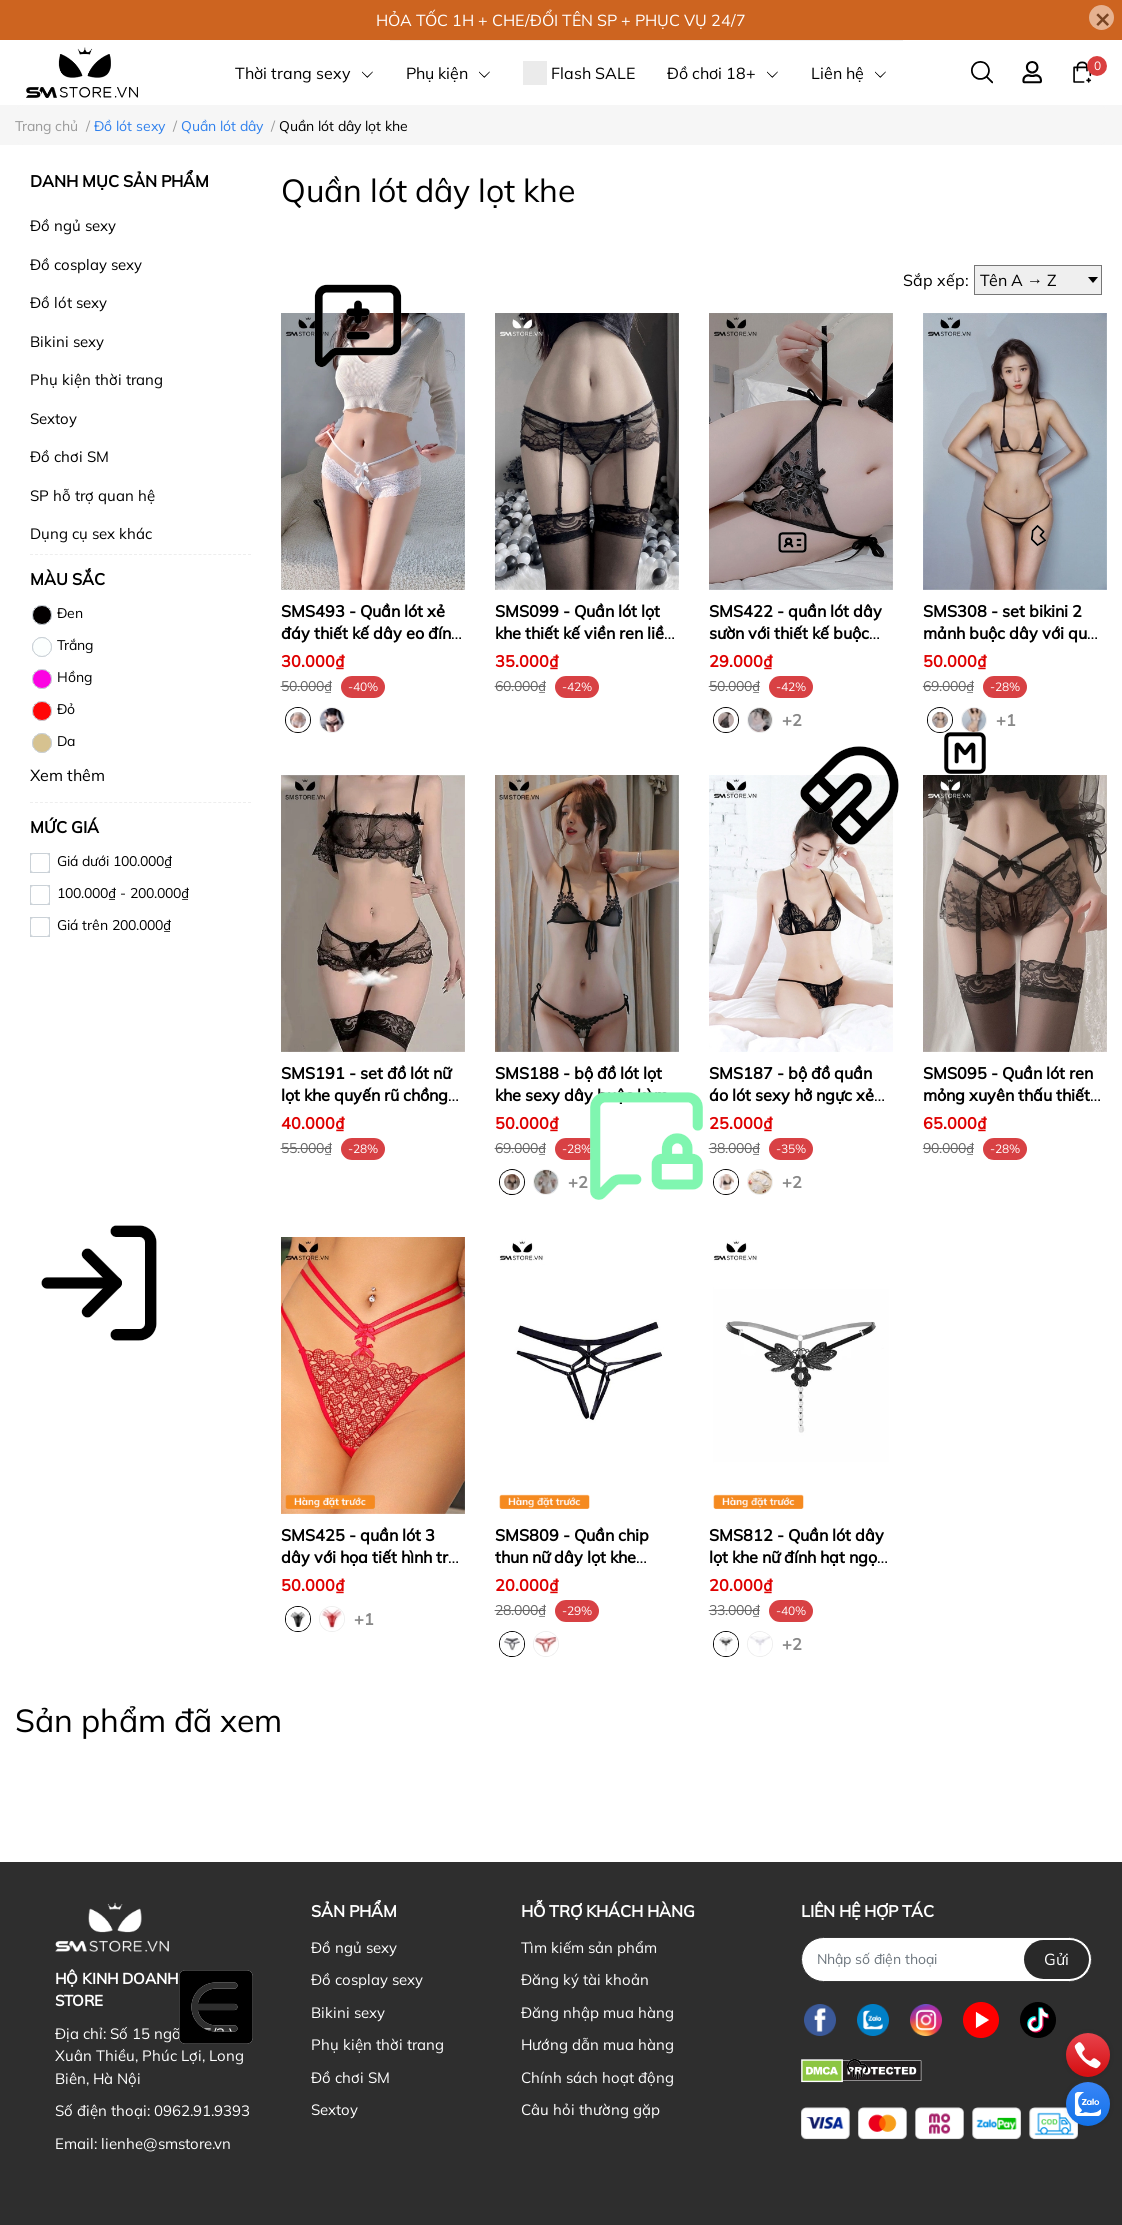  Describe the element at coordinates (792, 542) in the screenshot. I see `view your profile or identity information` at that location.